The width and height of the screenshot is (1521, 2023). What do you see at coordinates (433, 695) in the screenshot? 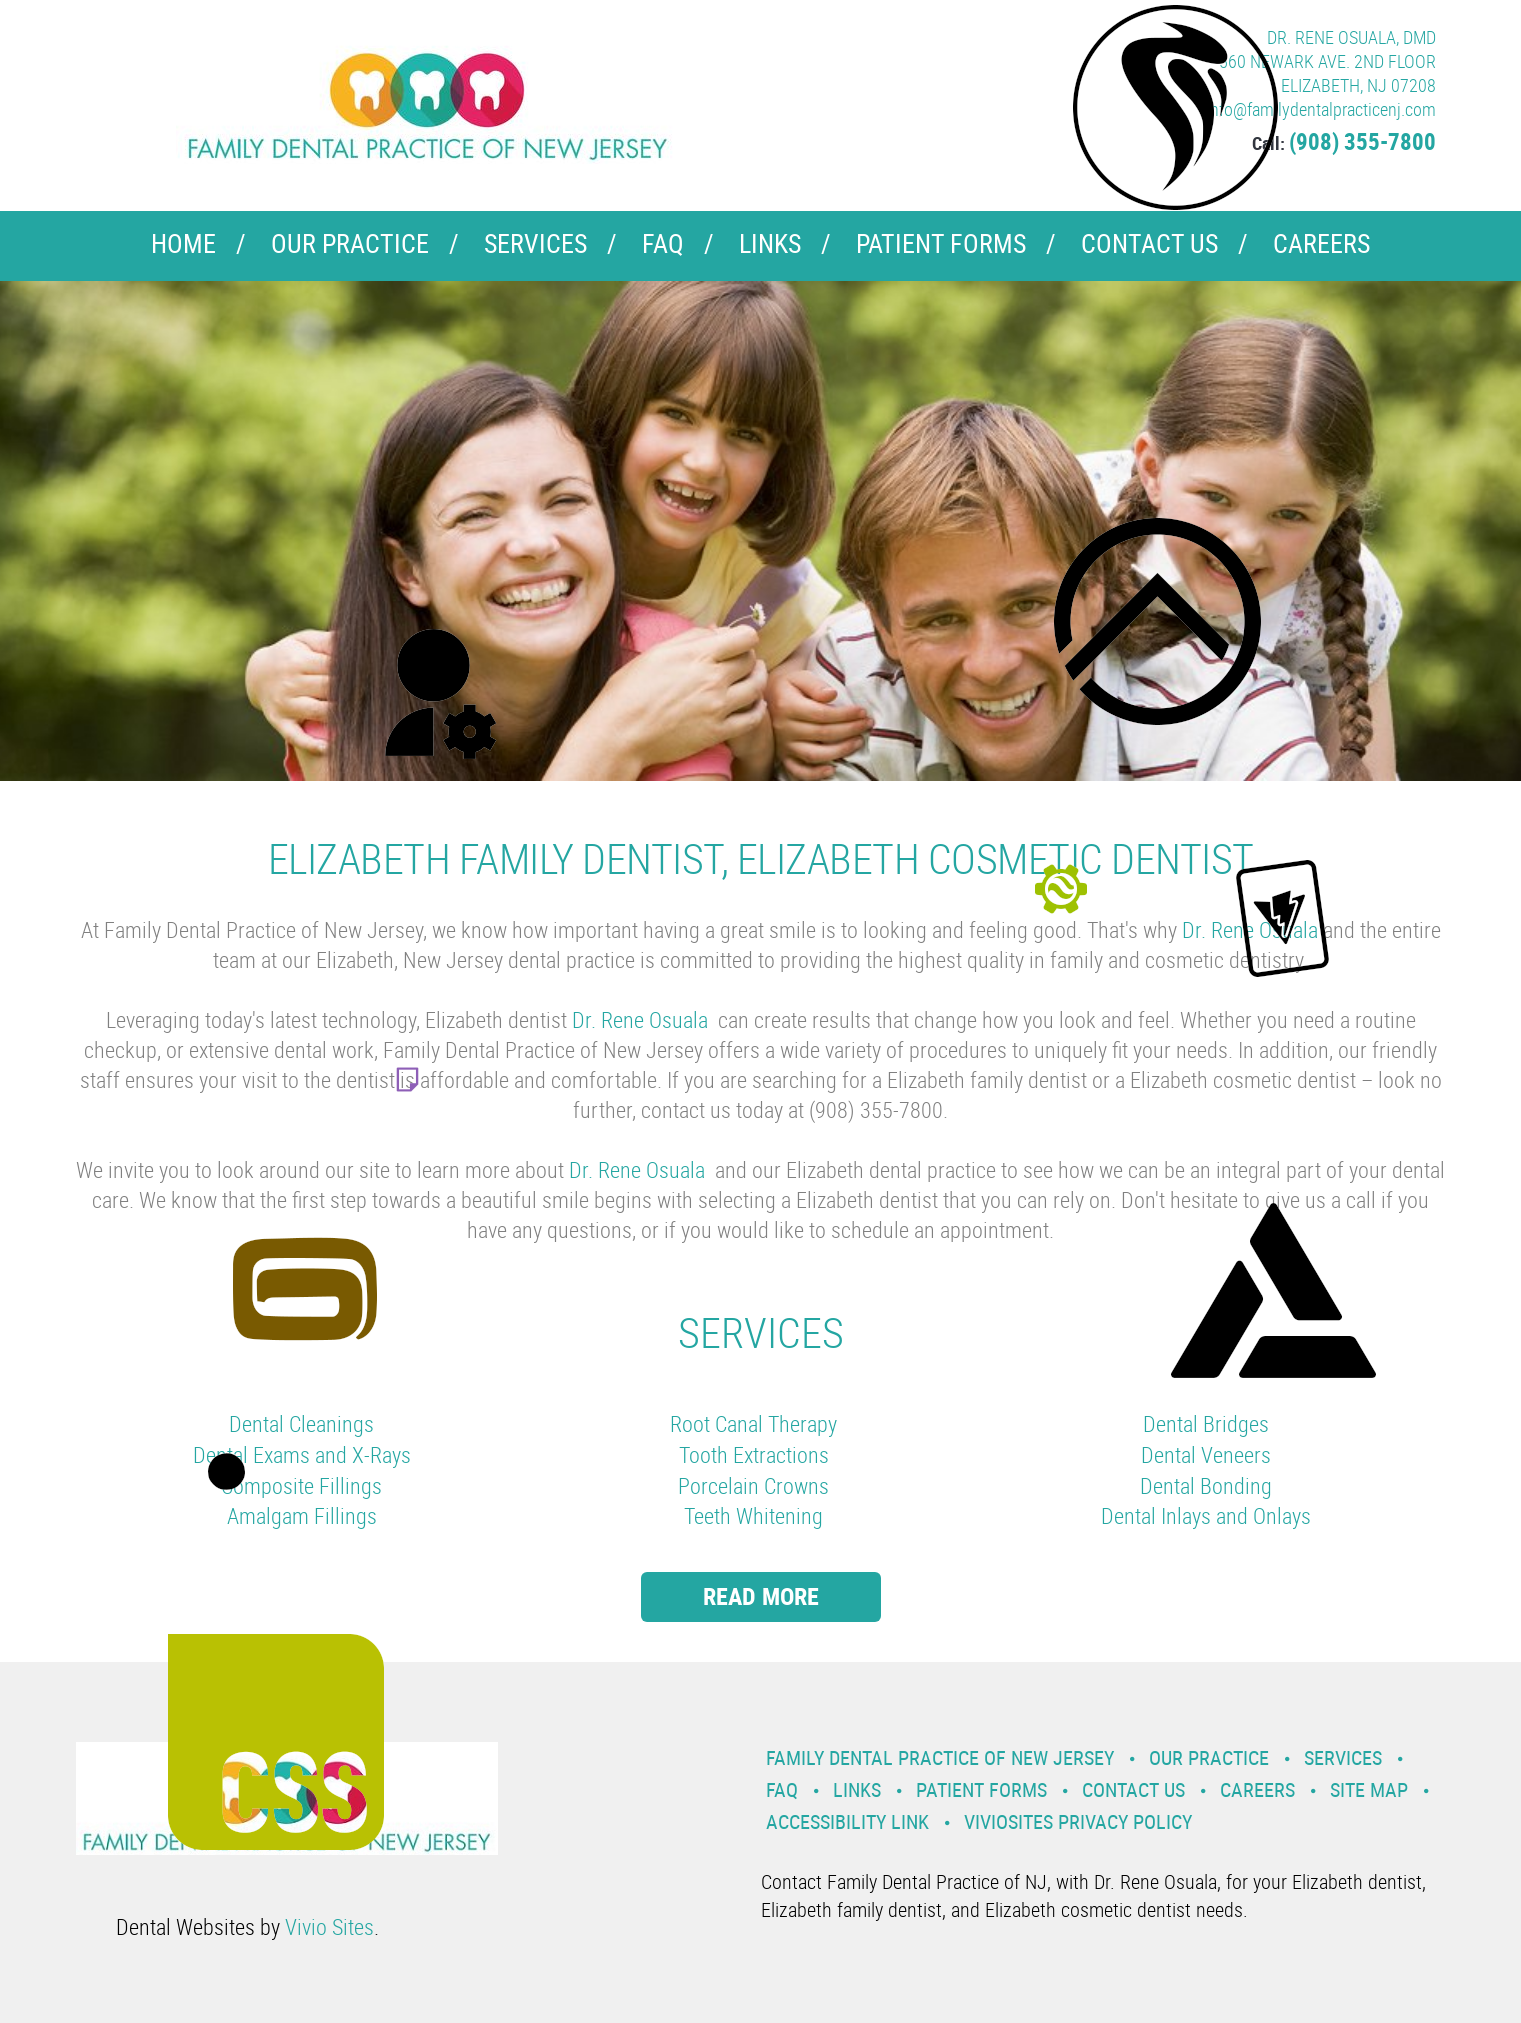
I see `access user account settings` at bounding box center [433, 695].